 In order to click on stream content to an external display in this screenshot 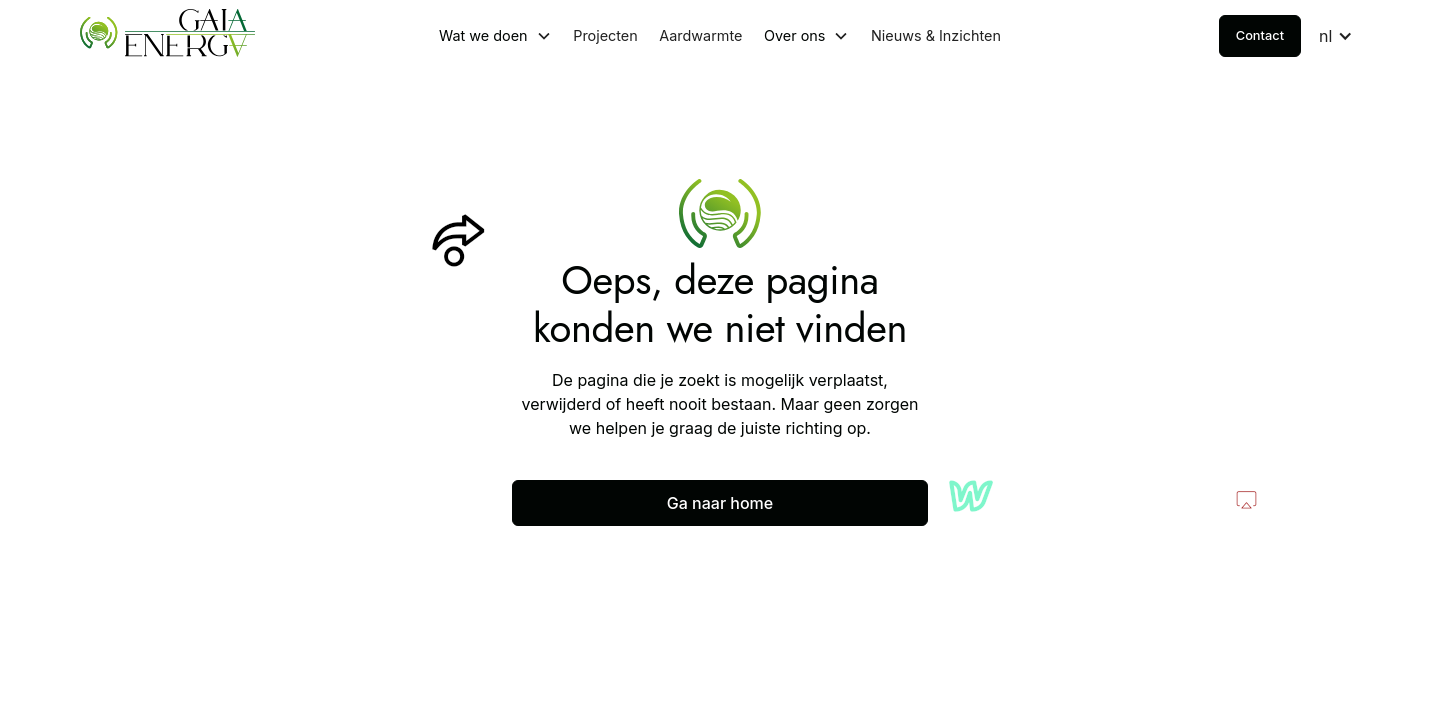, I will do `click(1246, 499)`.